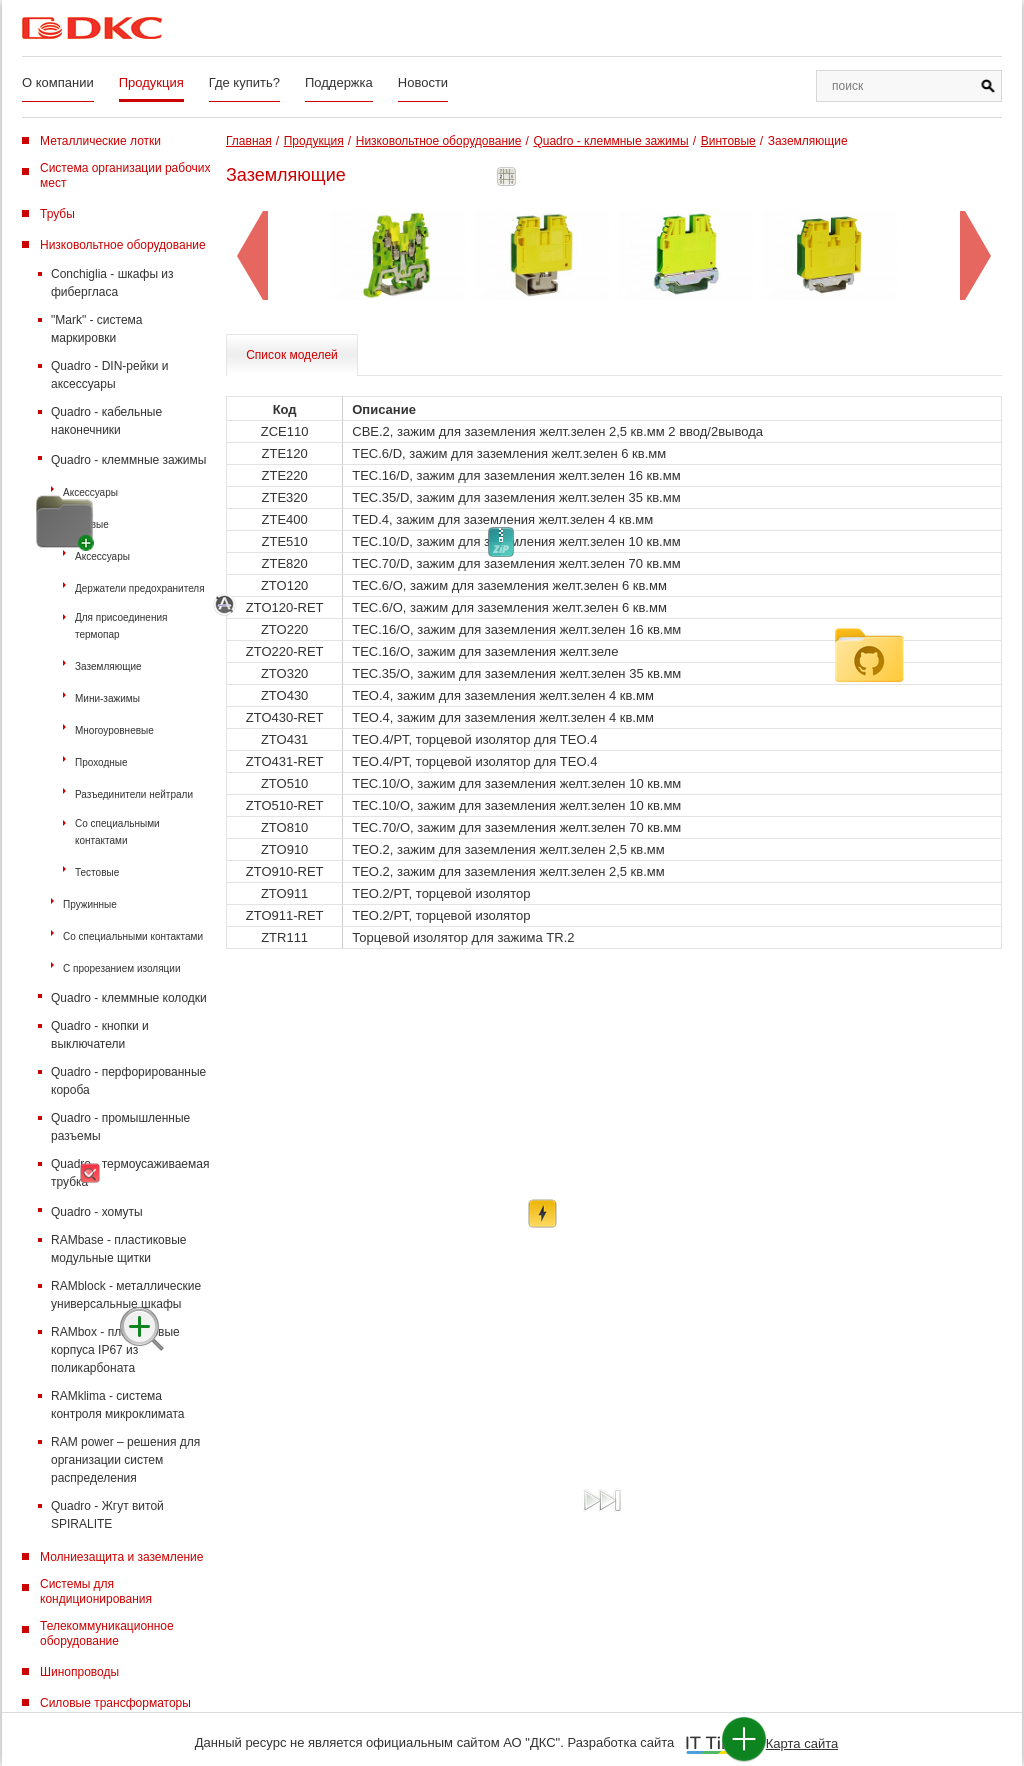  I want to click on skip to next track in media player, so click(602, 1500).